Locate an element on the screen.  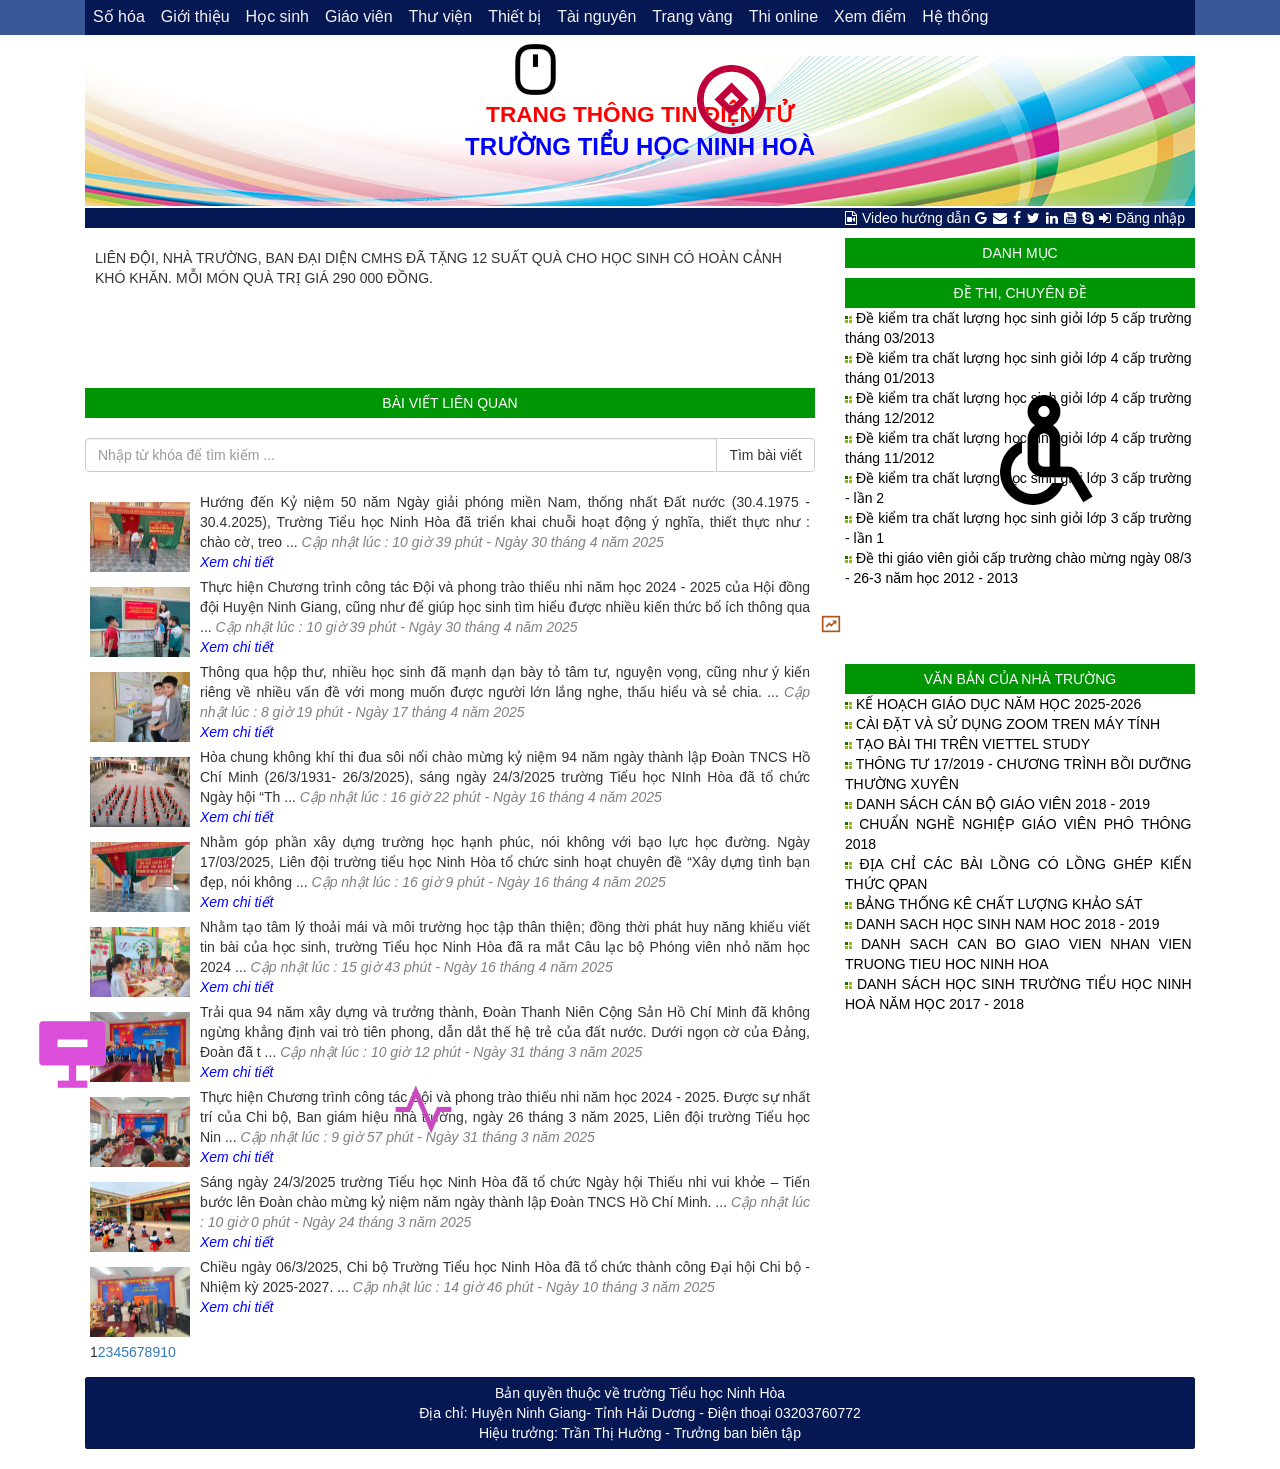
indicates wheelchair accessible facilities is located at coordinates (1044, 450).